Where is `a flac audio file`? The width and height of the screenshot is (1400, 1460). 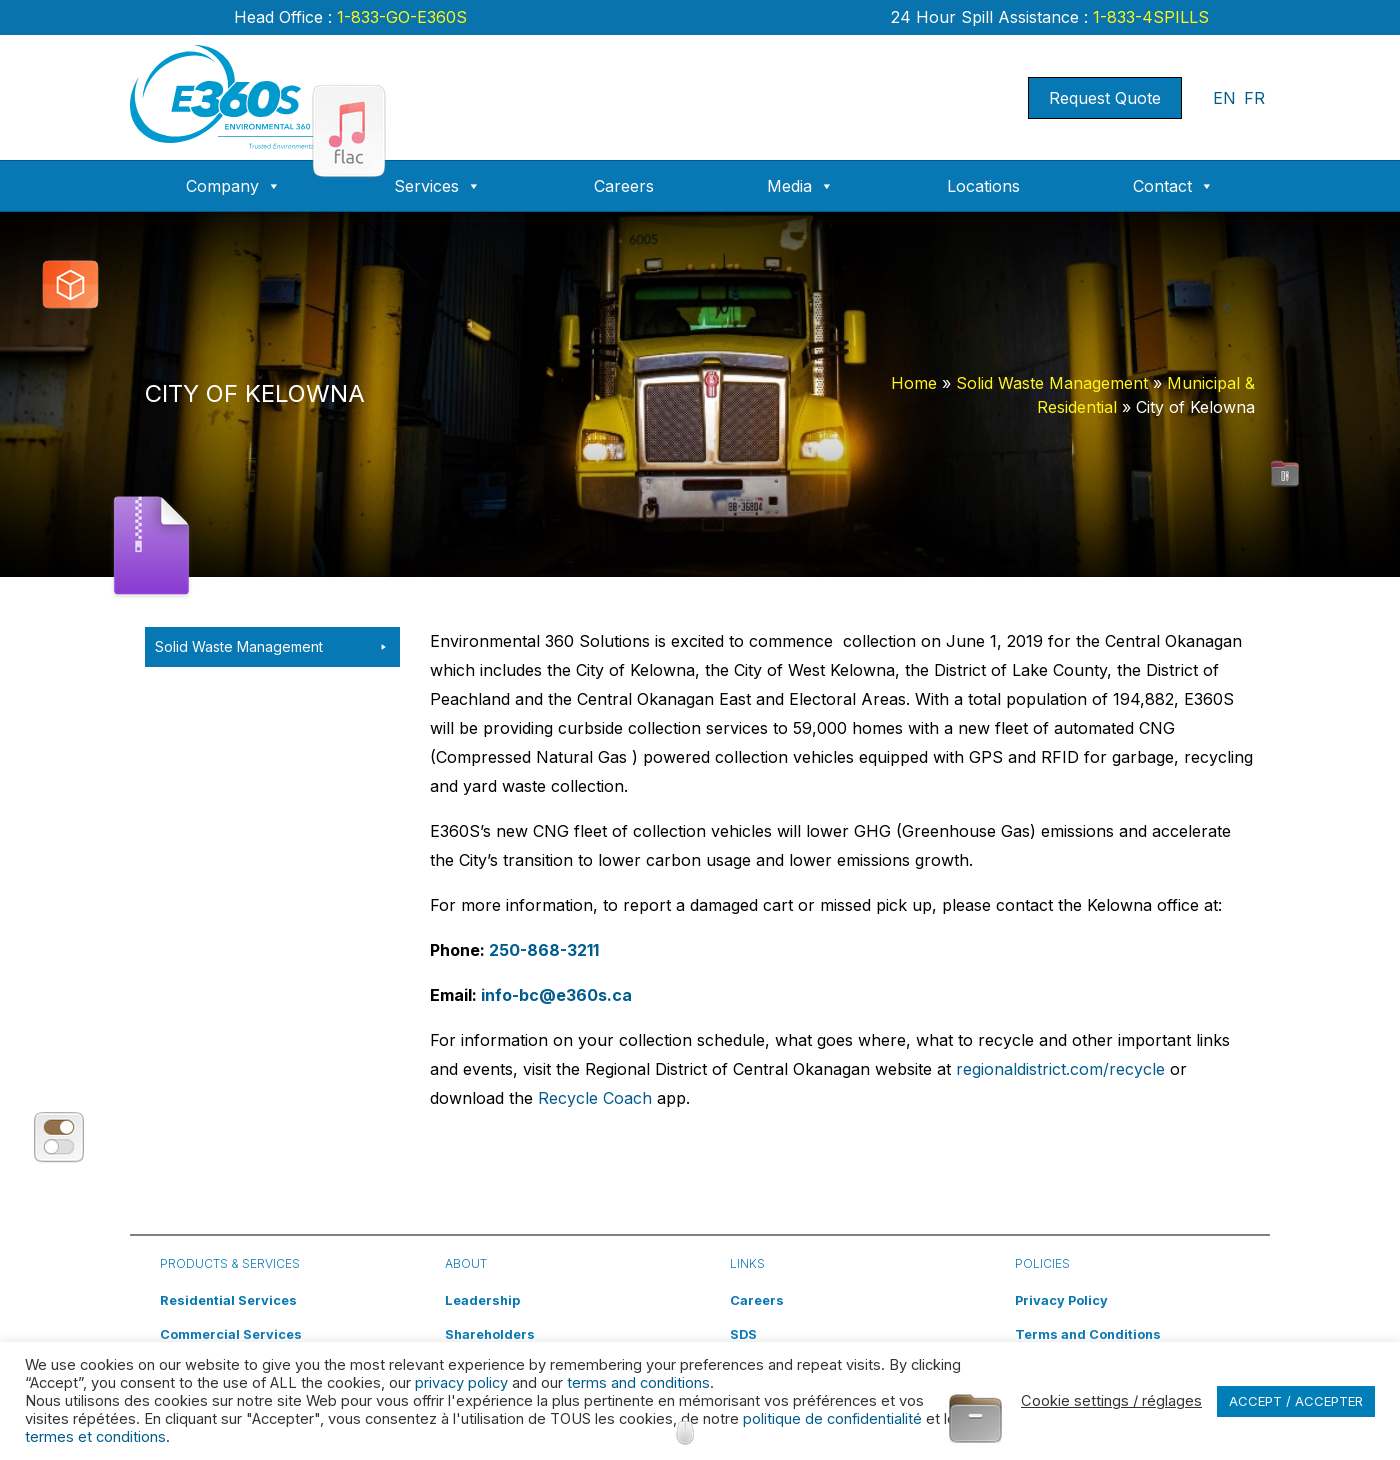 a flac audio file is located at coordinates (349, 131).